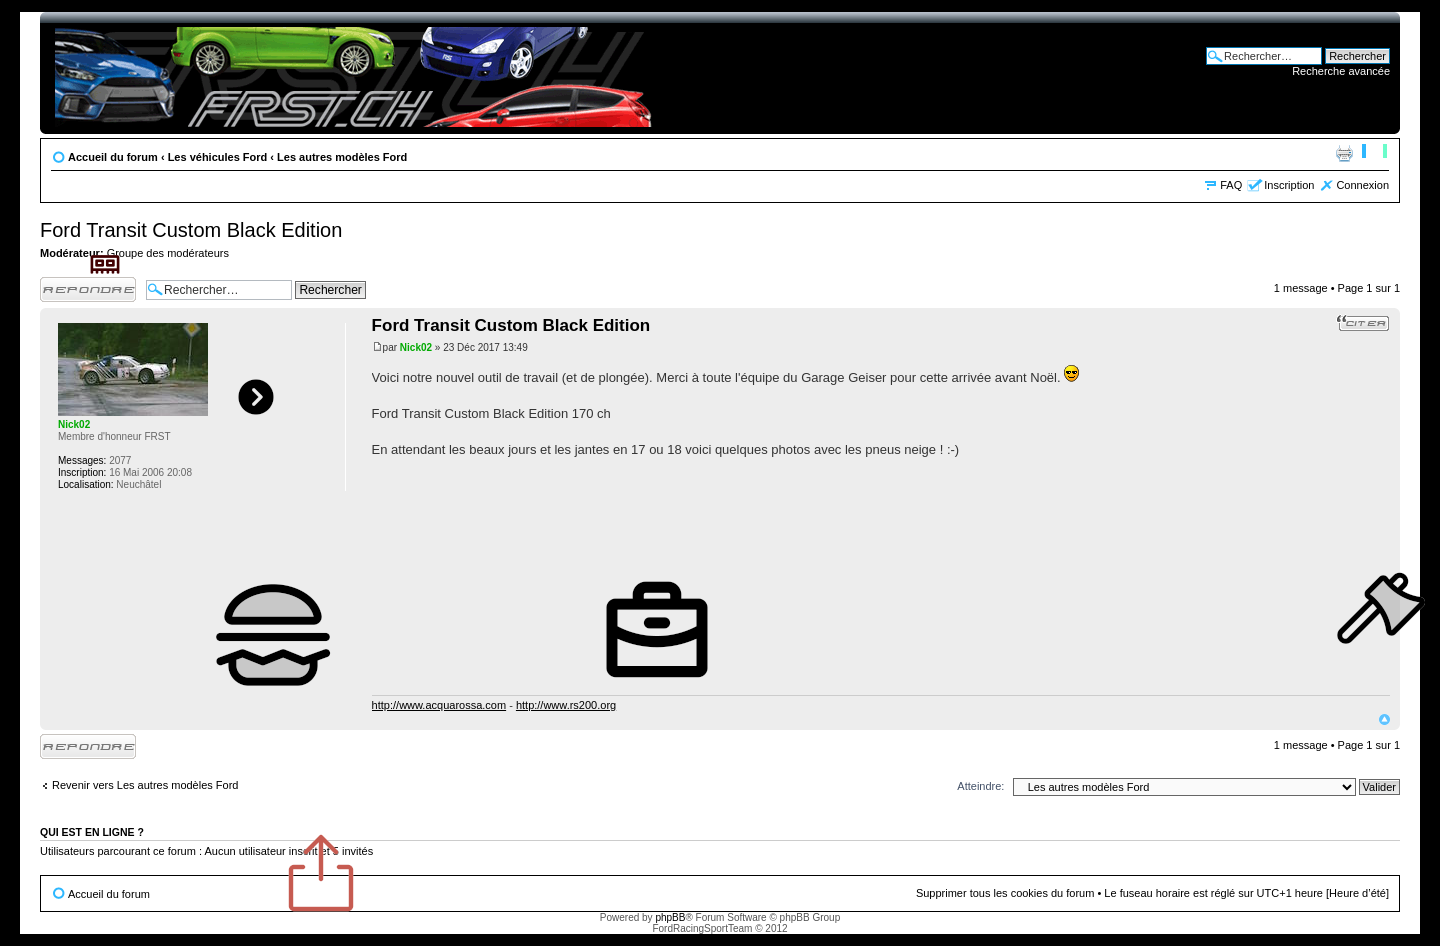  What do you see at coordinates (105, 264) in the screenshot?
I see `view device memory or RAM usage` at bounding box center [105, 264].